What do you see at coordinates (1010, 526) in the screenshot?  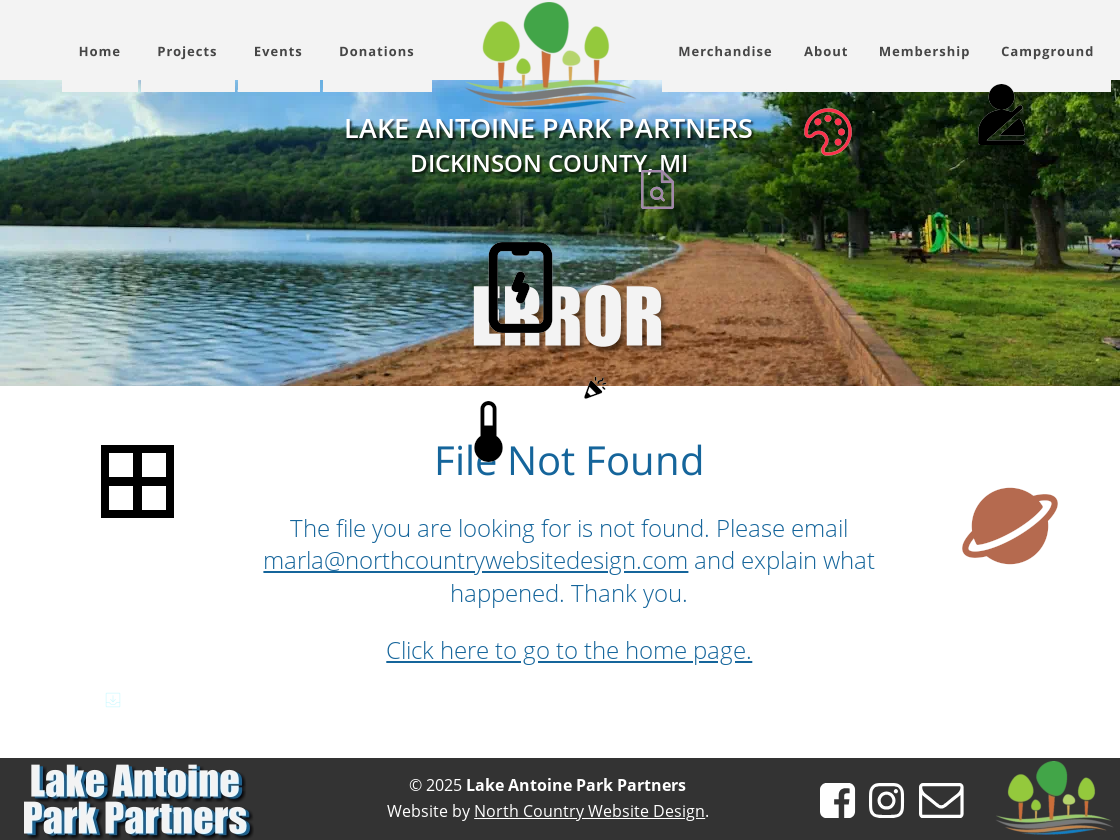 I see `explore global or worldwide content` at bounding box center [1010, 526].